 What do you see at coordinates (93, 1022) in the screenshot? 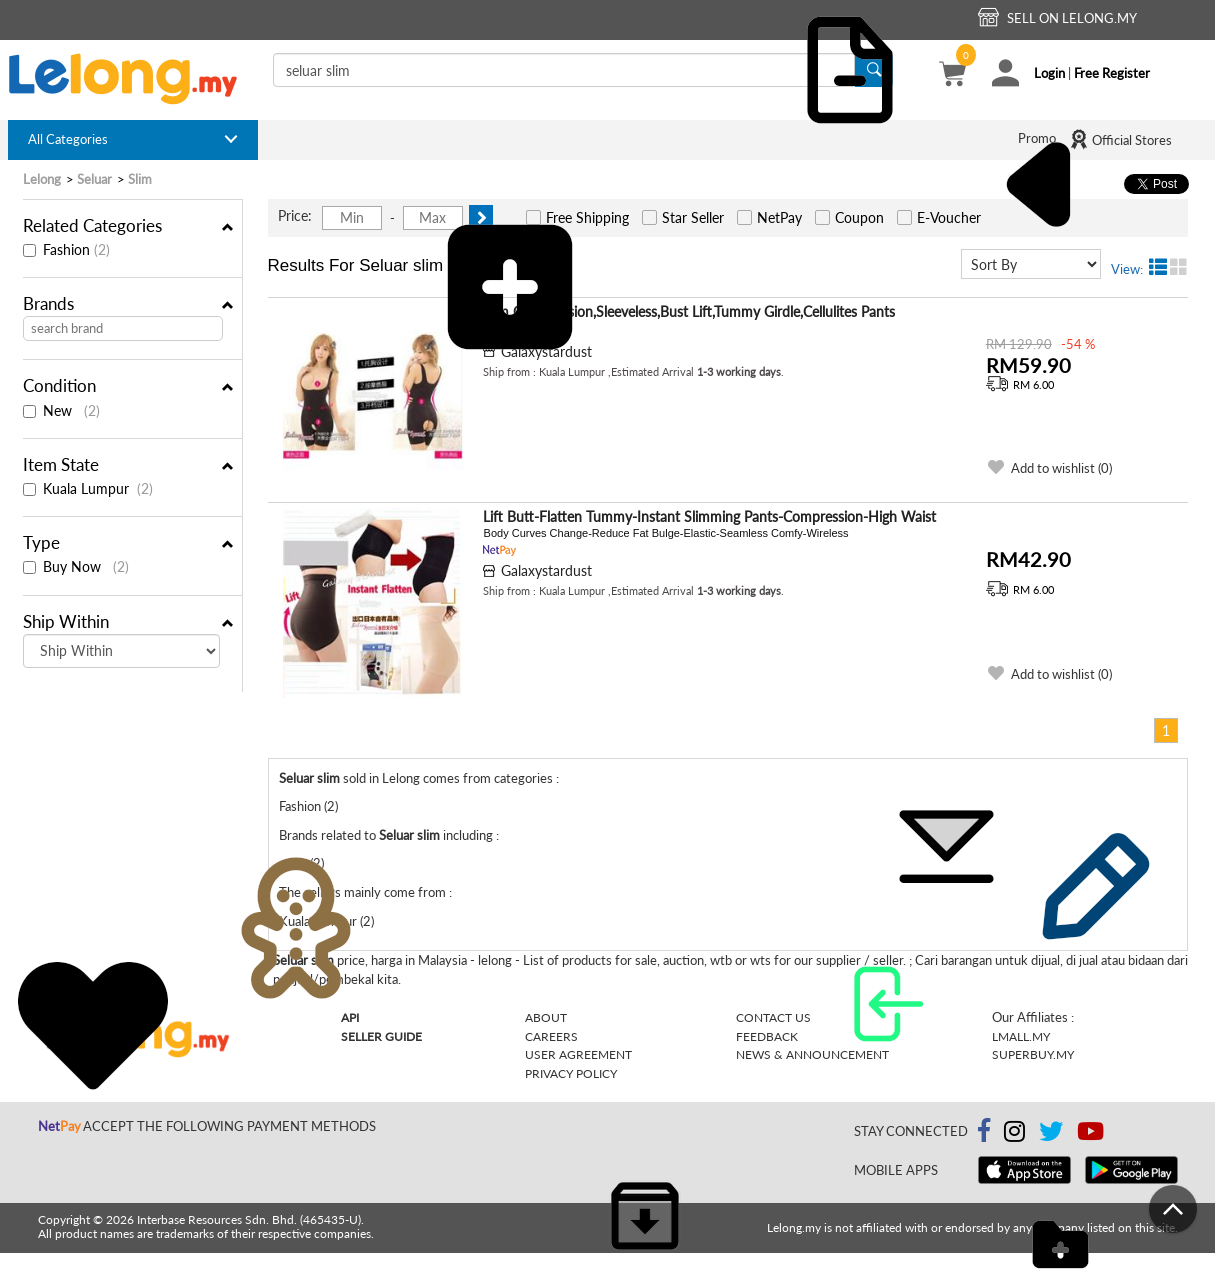
I see `add to favorites` at bounding box center [93, 1022].